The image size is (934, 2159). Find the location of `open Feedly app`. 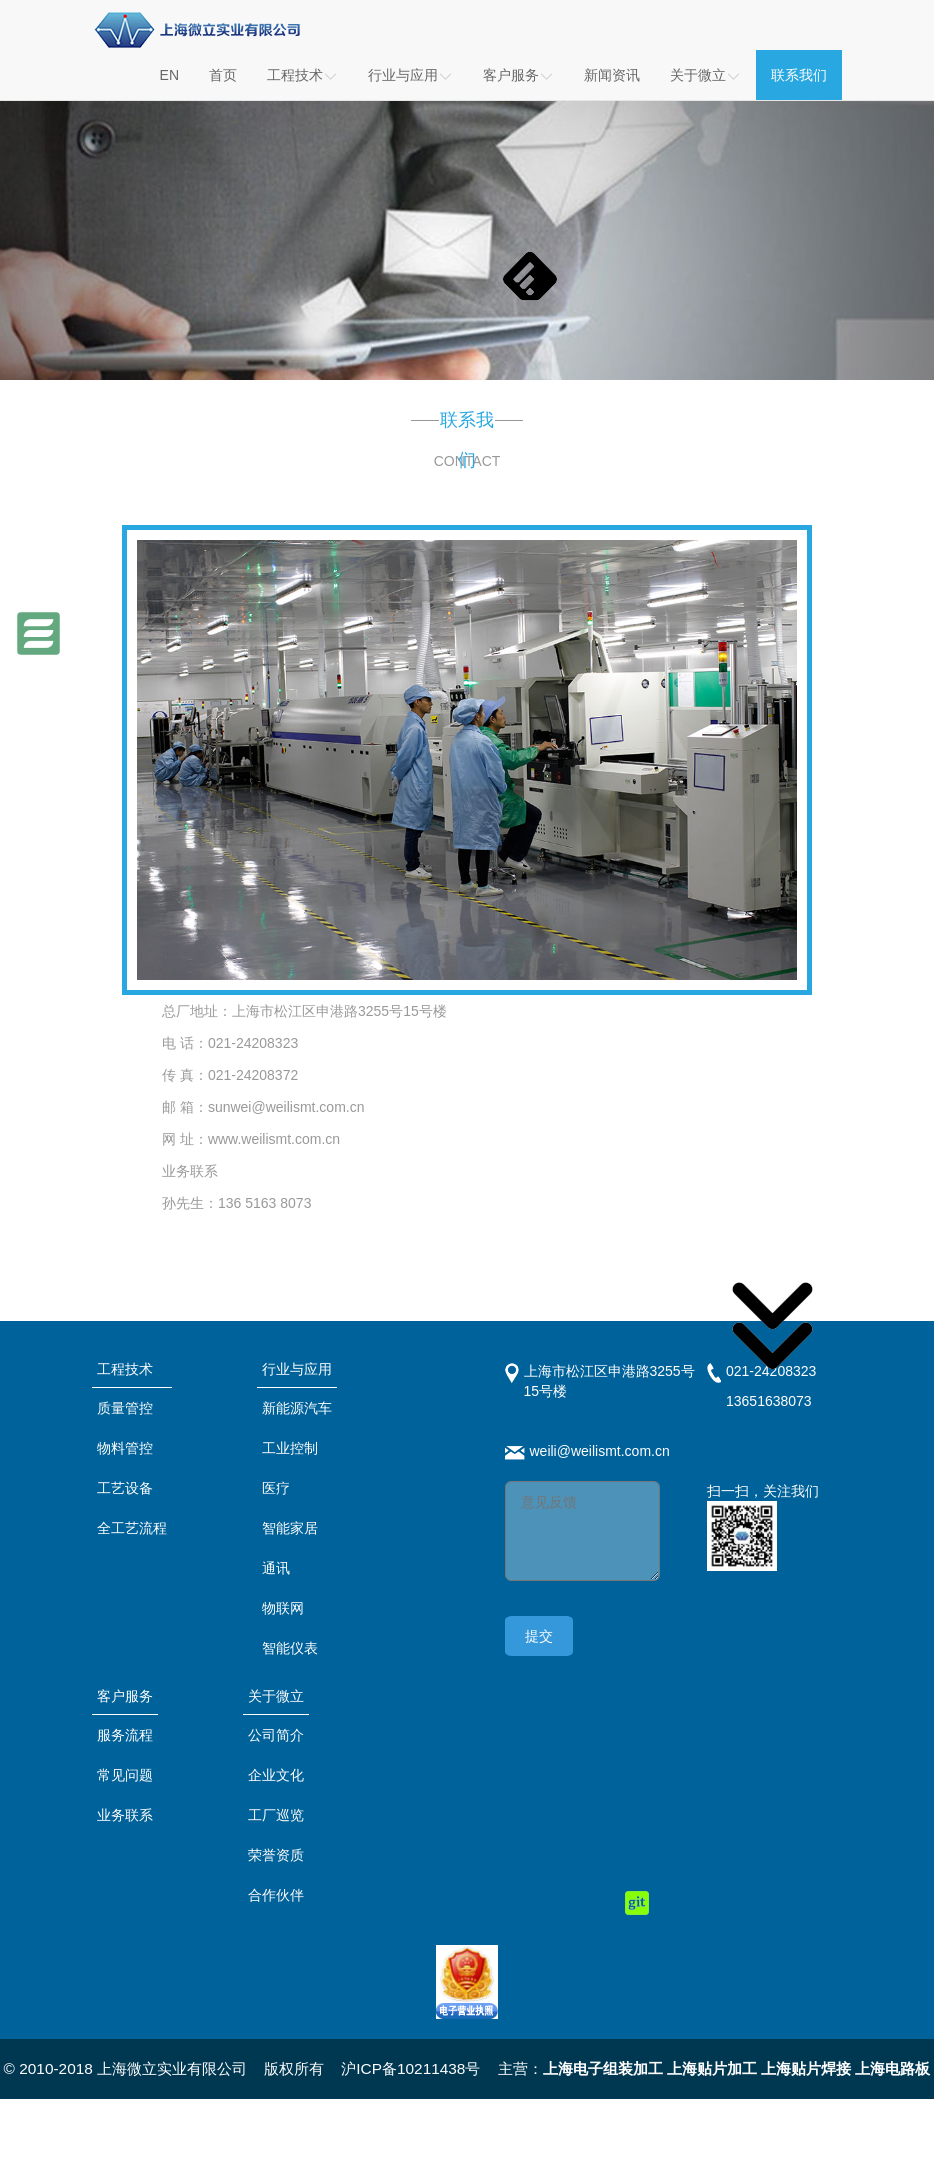

open Feedly app is located at coordinates (530, 276).